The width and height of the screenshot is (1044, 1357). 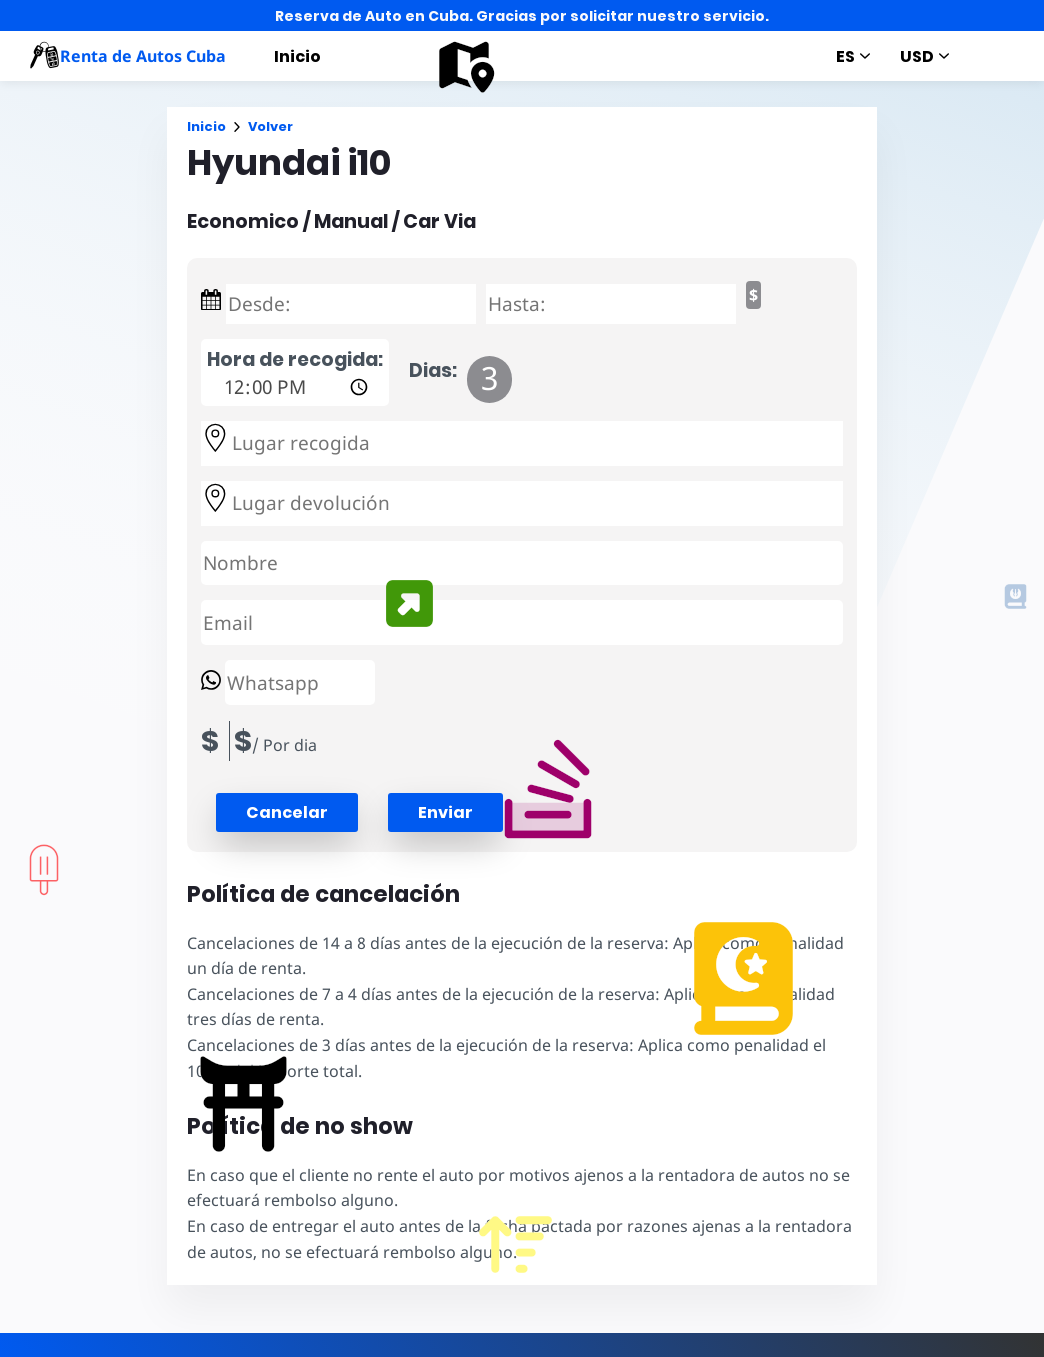 What do you see at coordinates (1015, 596) in the screenshot?
I see `access the journal of the whills or star wars lore reference` at bounding box center [1015, 596].